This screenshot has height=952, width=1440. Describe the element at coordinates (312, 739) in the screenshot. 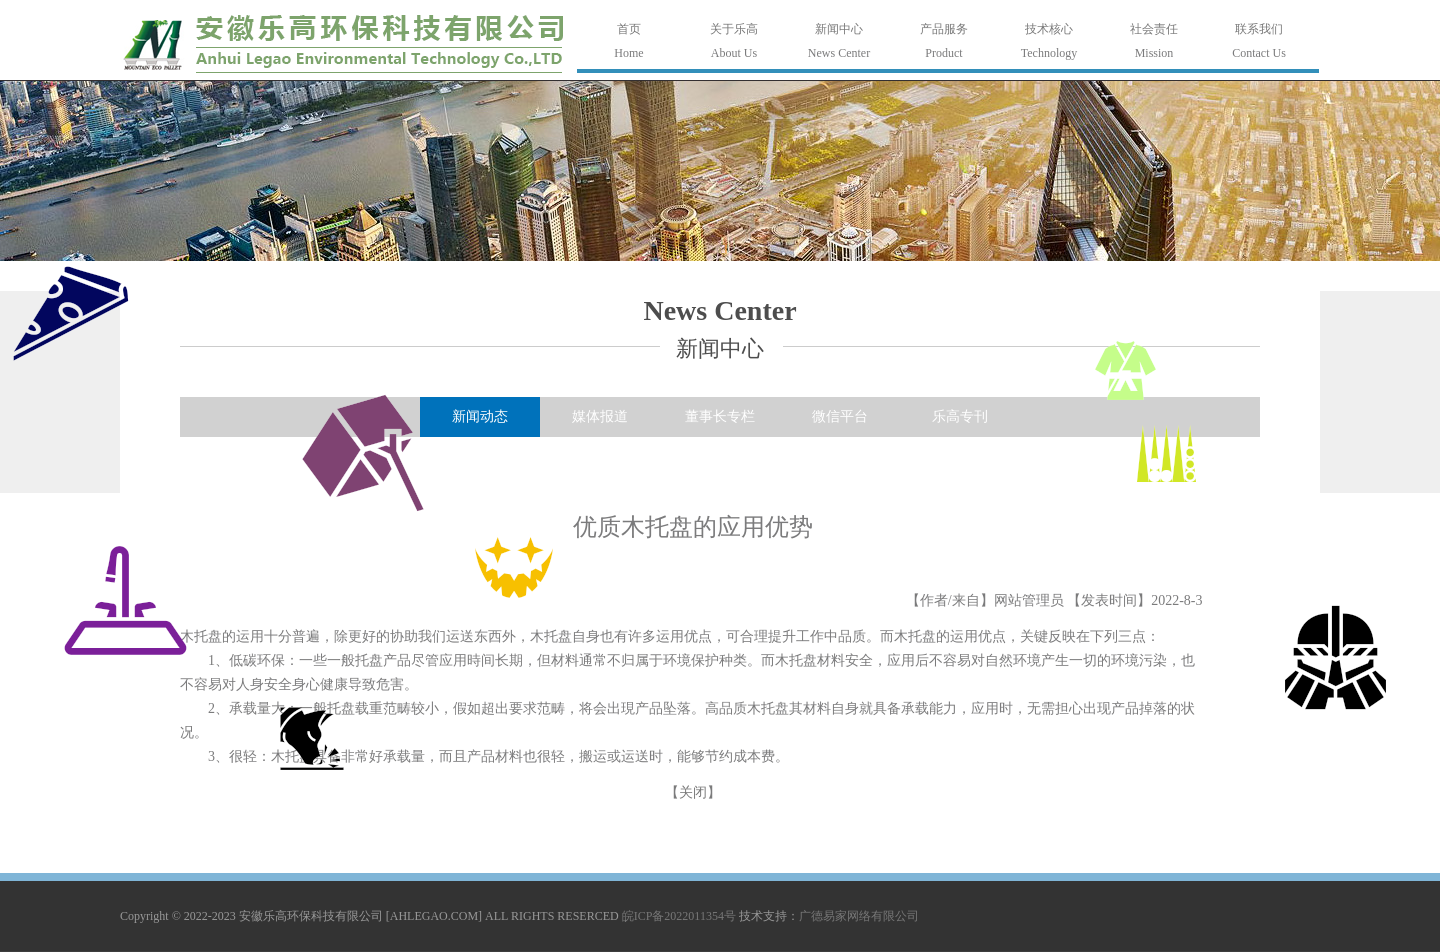

I see `search or track feature using scent detection` at that location.